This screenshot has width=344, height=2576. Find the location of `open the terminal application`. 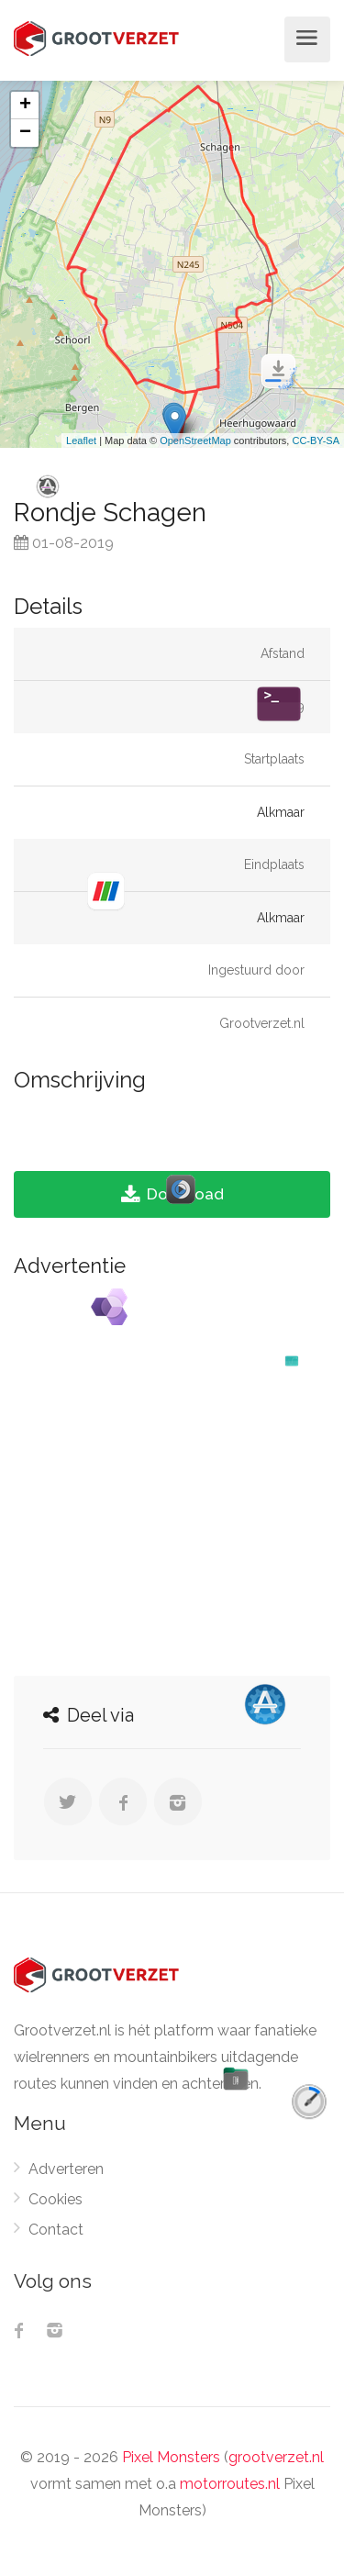

open the terminal application is located at coordinates (279, 704).